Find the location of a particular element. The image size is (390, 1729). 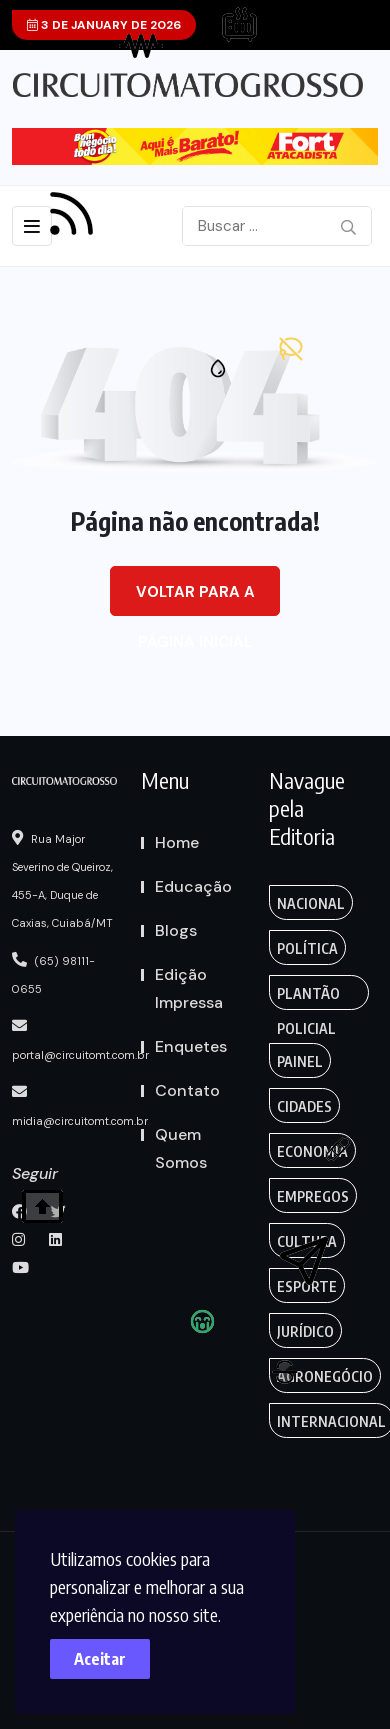

subscribe to RSS feed is located at coordinates (71, 213).